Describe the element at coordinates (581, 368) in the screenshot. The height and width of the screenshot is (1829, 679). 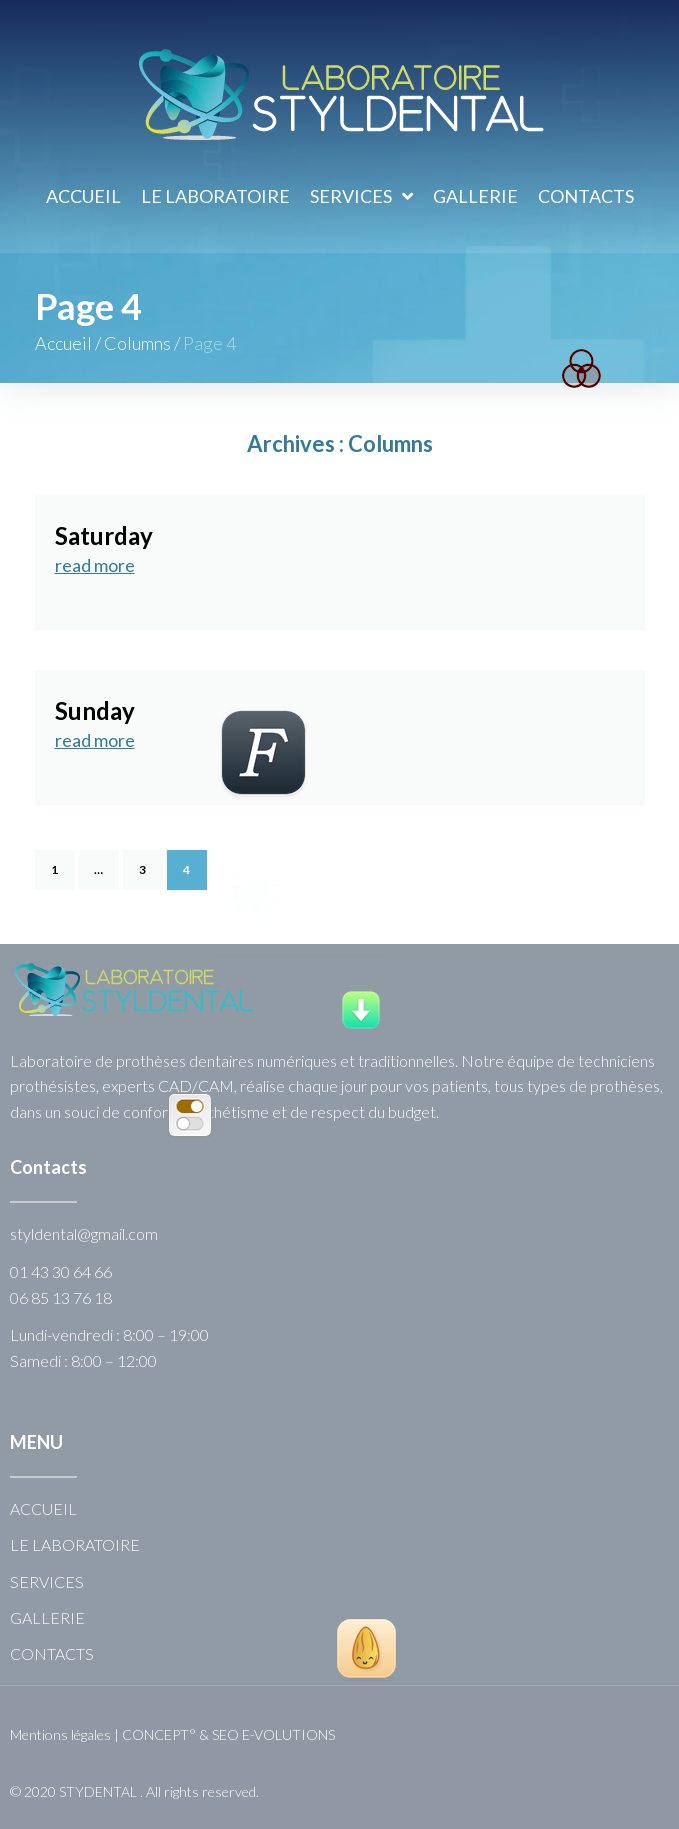
I see `access color and display preferences` at that location.